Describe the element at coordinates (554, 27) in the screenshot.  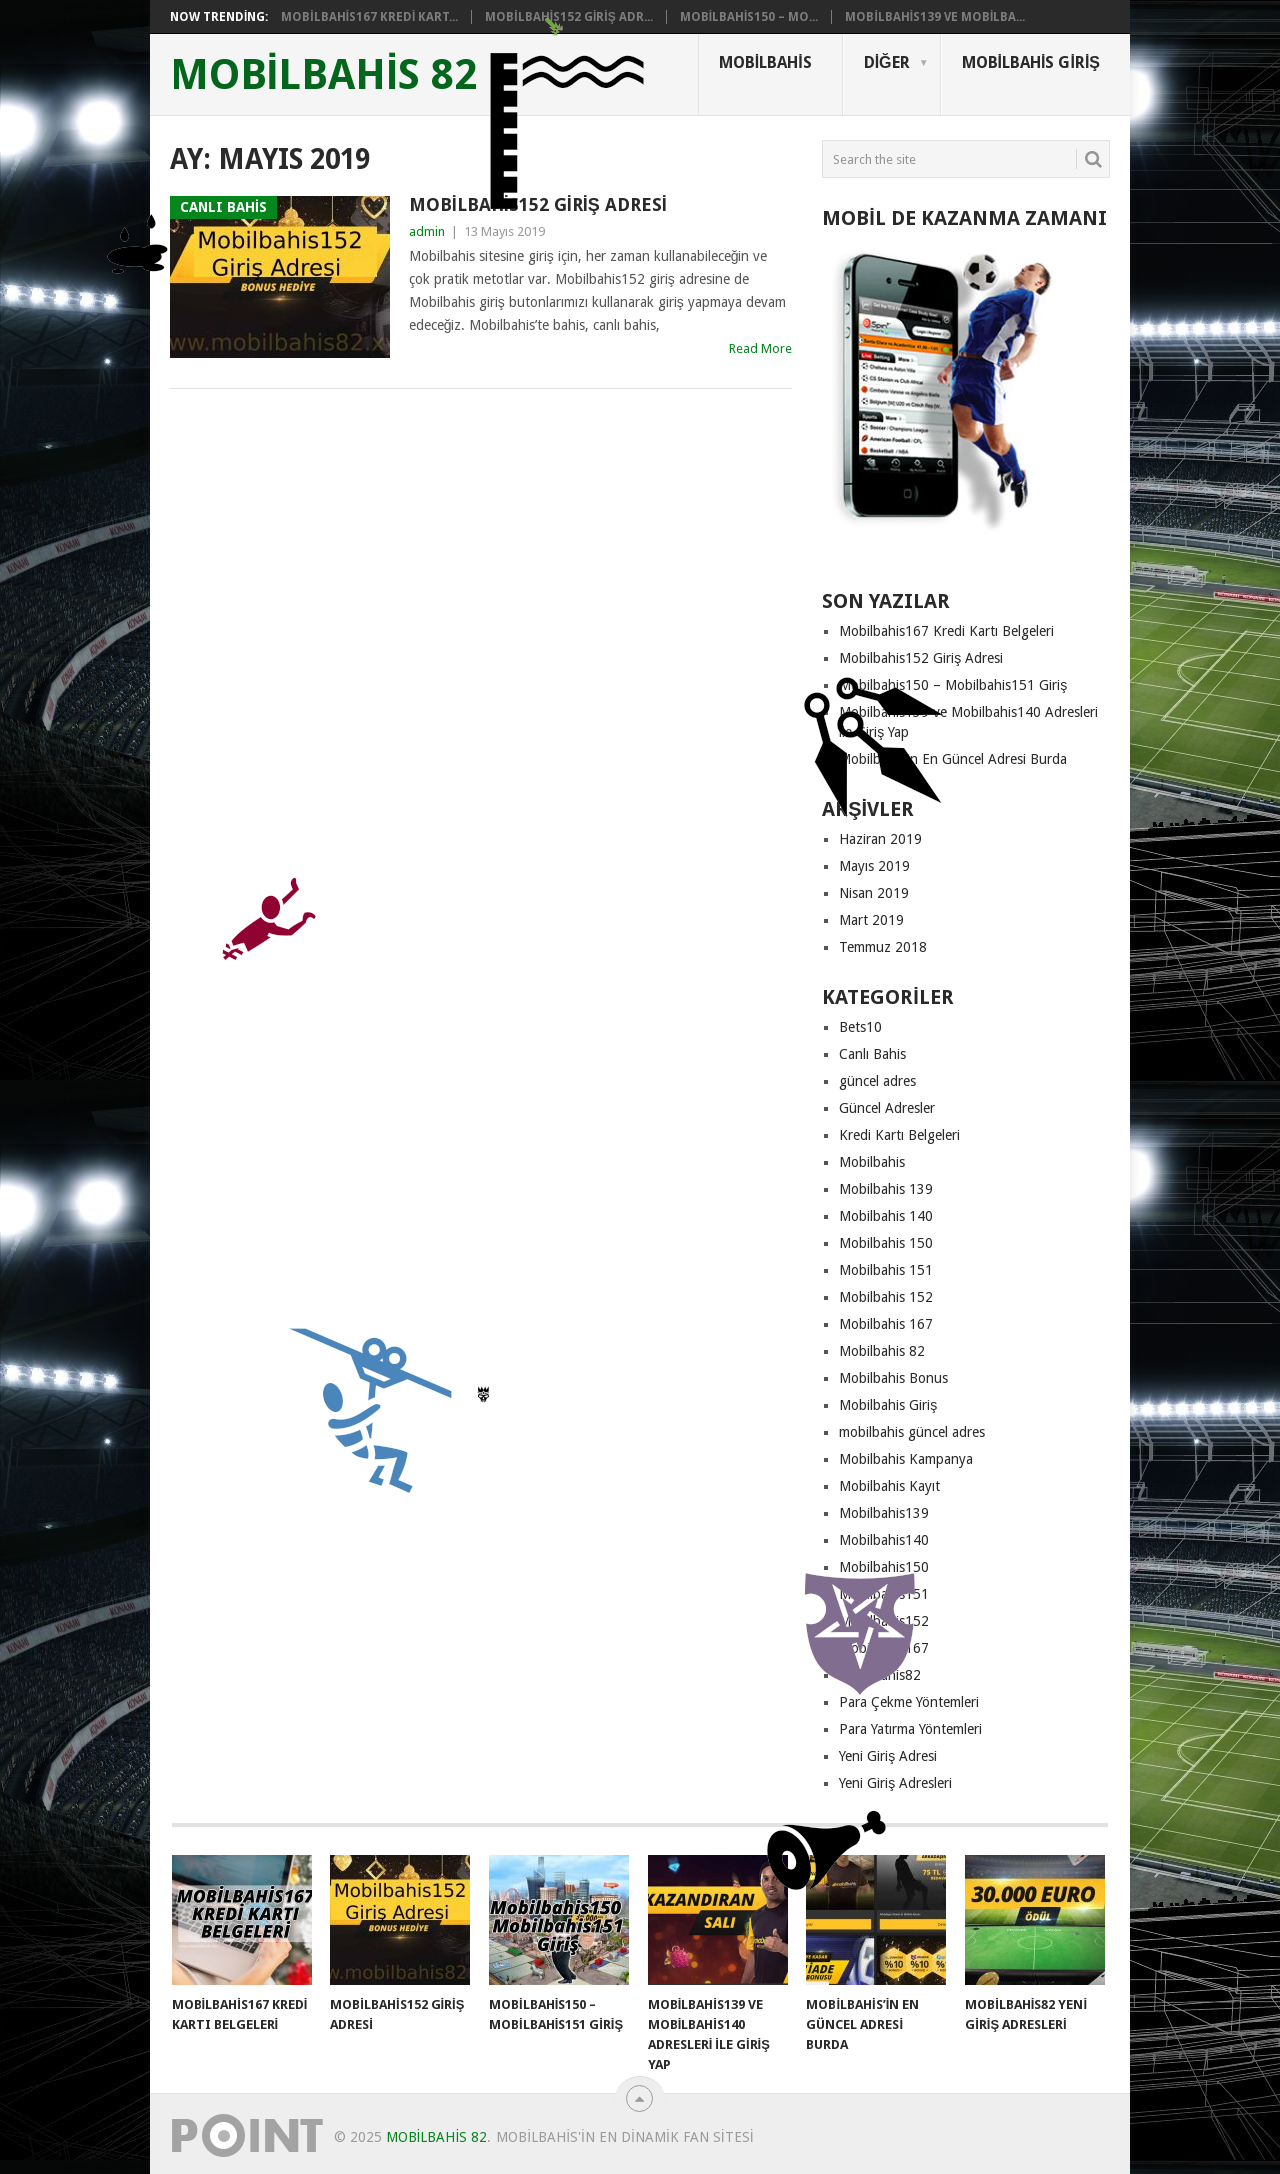
I see `activate a beam or energy attack` at that location.